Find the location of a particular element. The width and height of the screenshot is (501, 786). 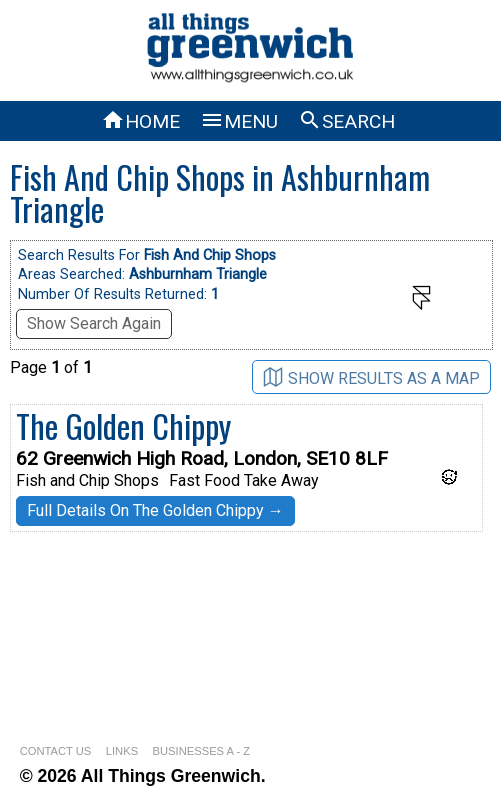

open framer app is located at coordinates (421, 296).